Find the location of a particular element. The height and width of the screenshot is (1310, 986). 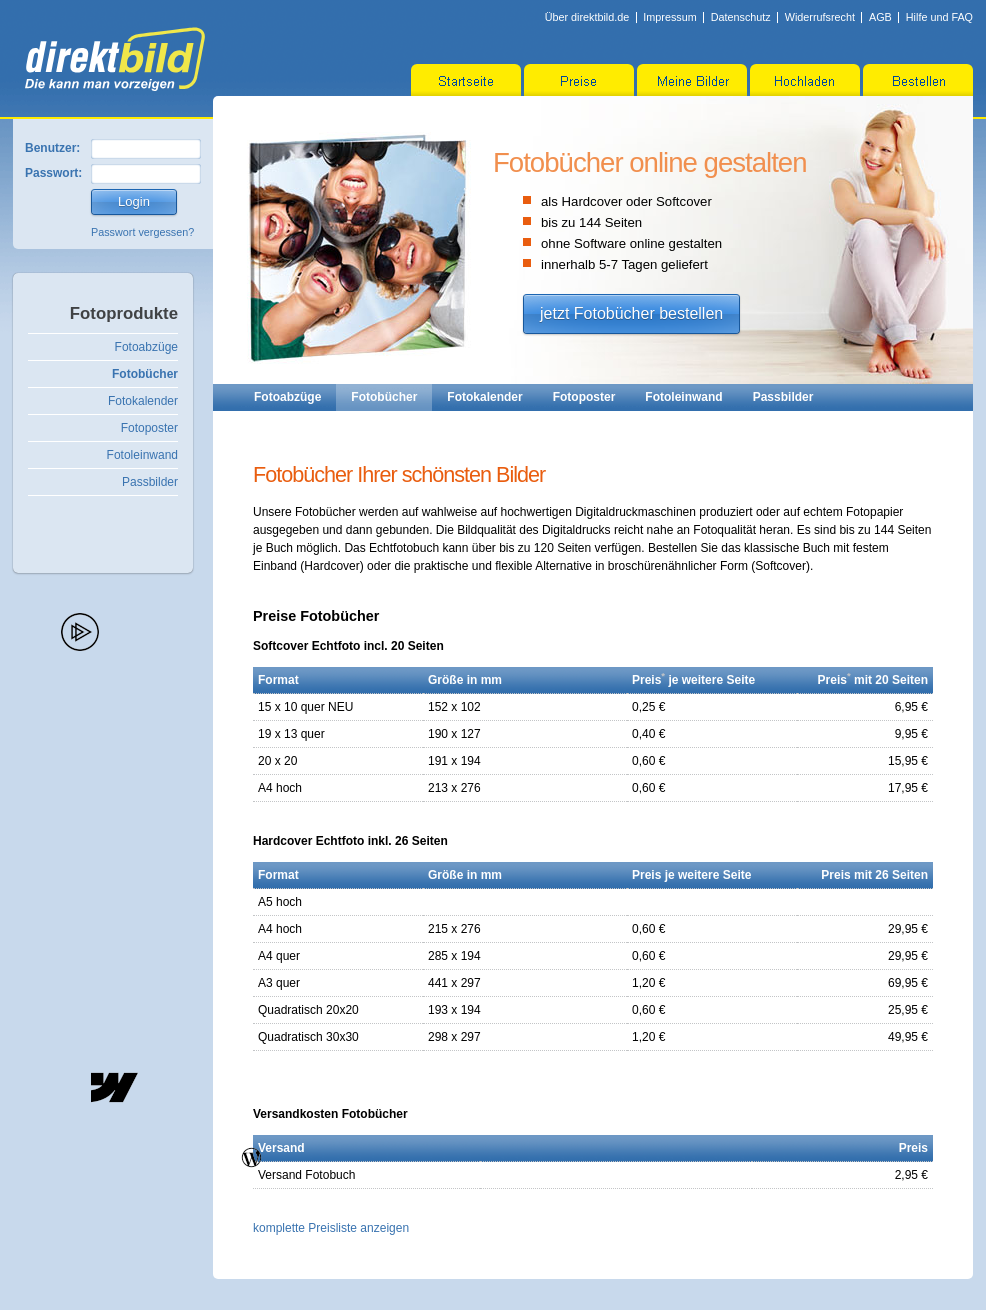

open Pluralsight learning platform is located at coordinates (80, 632).